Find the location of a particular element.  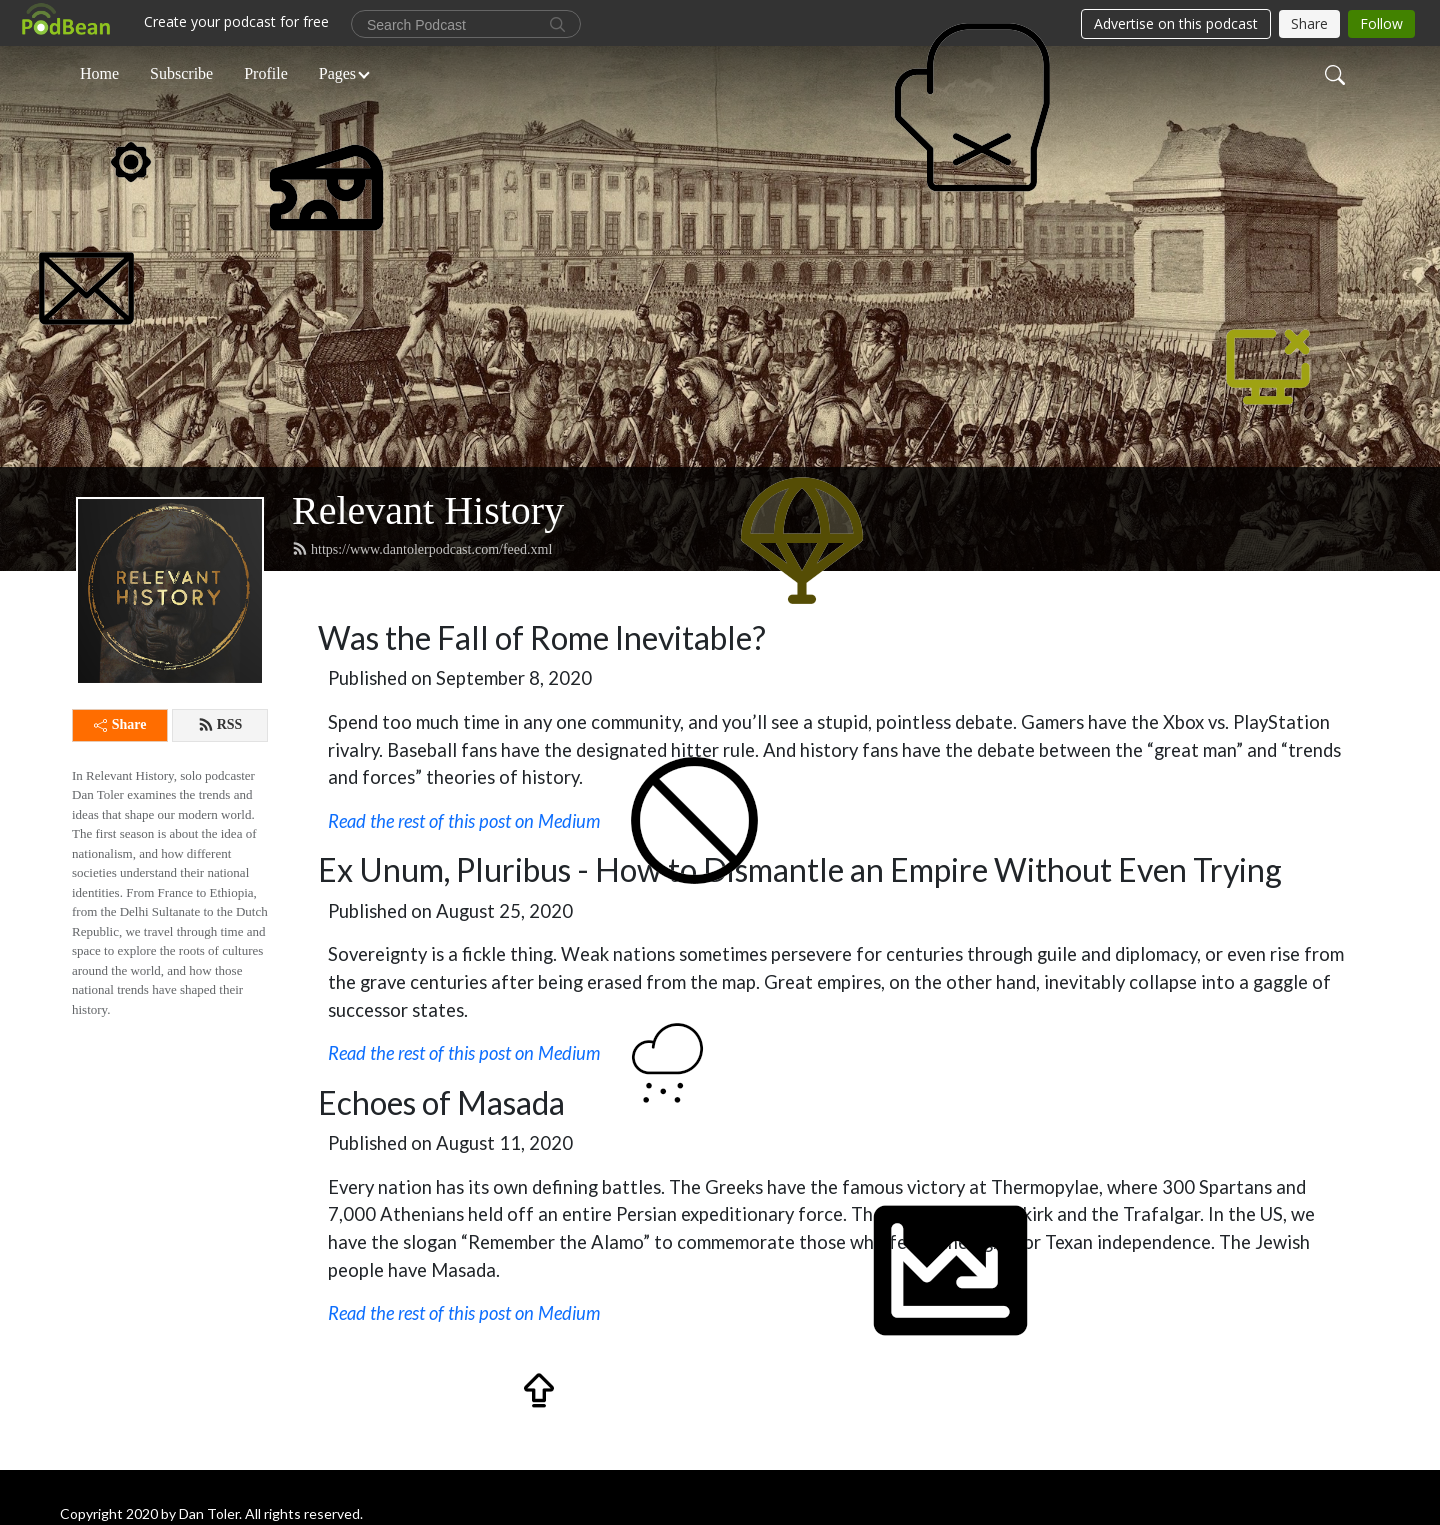

indicates dairy or cheese product category is located at coordinates (326, 193).